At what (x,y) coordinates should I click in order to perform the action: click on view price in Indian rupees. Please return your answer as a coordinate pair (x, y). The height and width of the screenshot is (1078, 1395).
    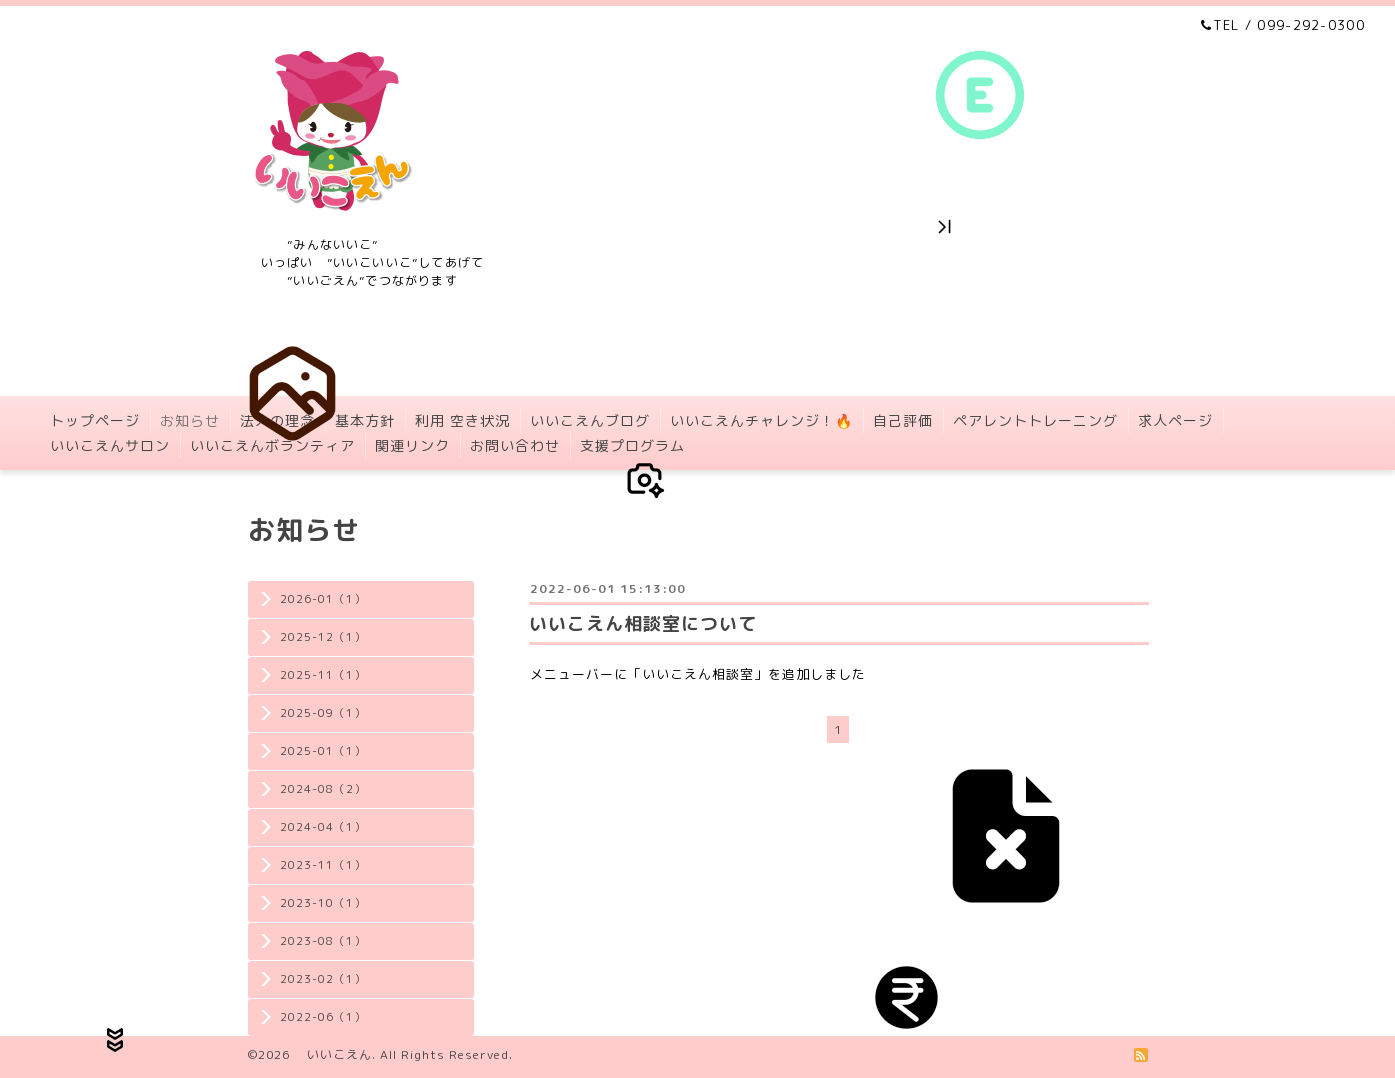
    Looking at the image, I should click on (906, 997).